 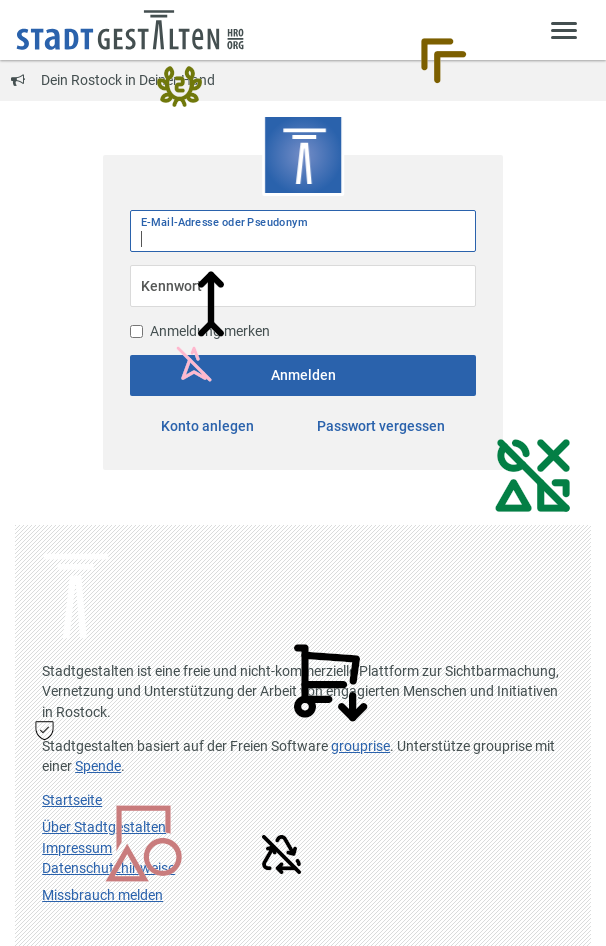 I want to click on recycling unavailable or disabled, so click(x=281, y=854).